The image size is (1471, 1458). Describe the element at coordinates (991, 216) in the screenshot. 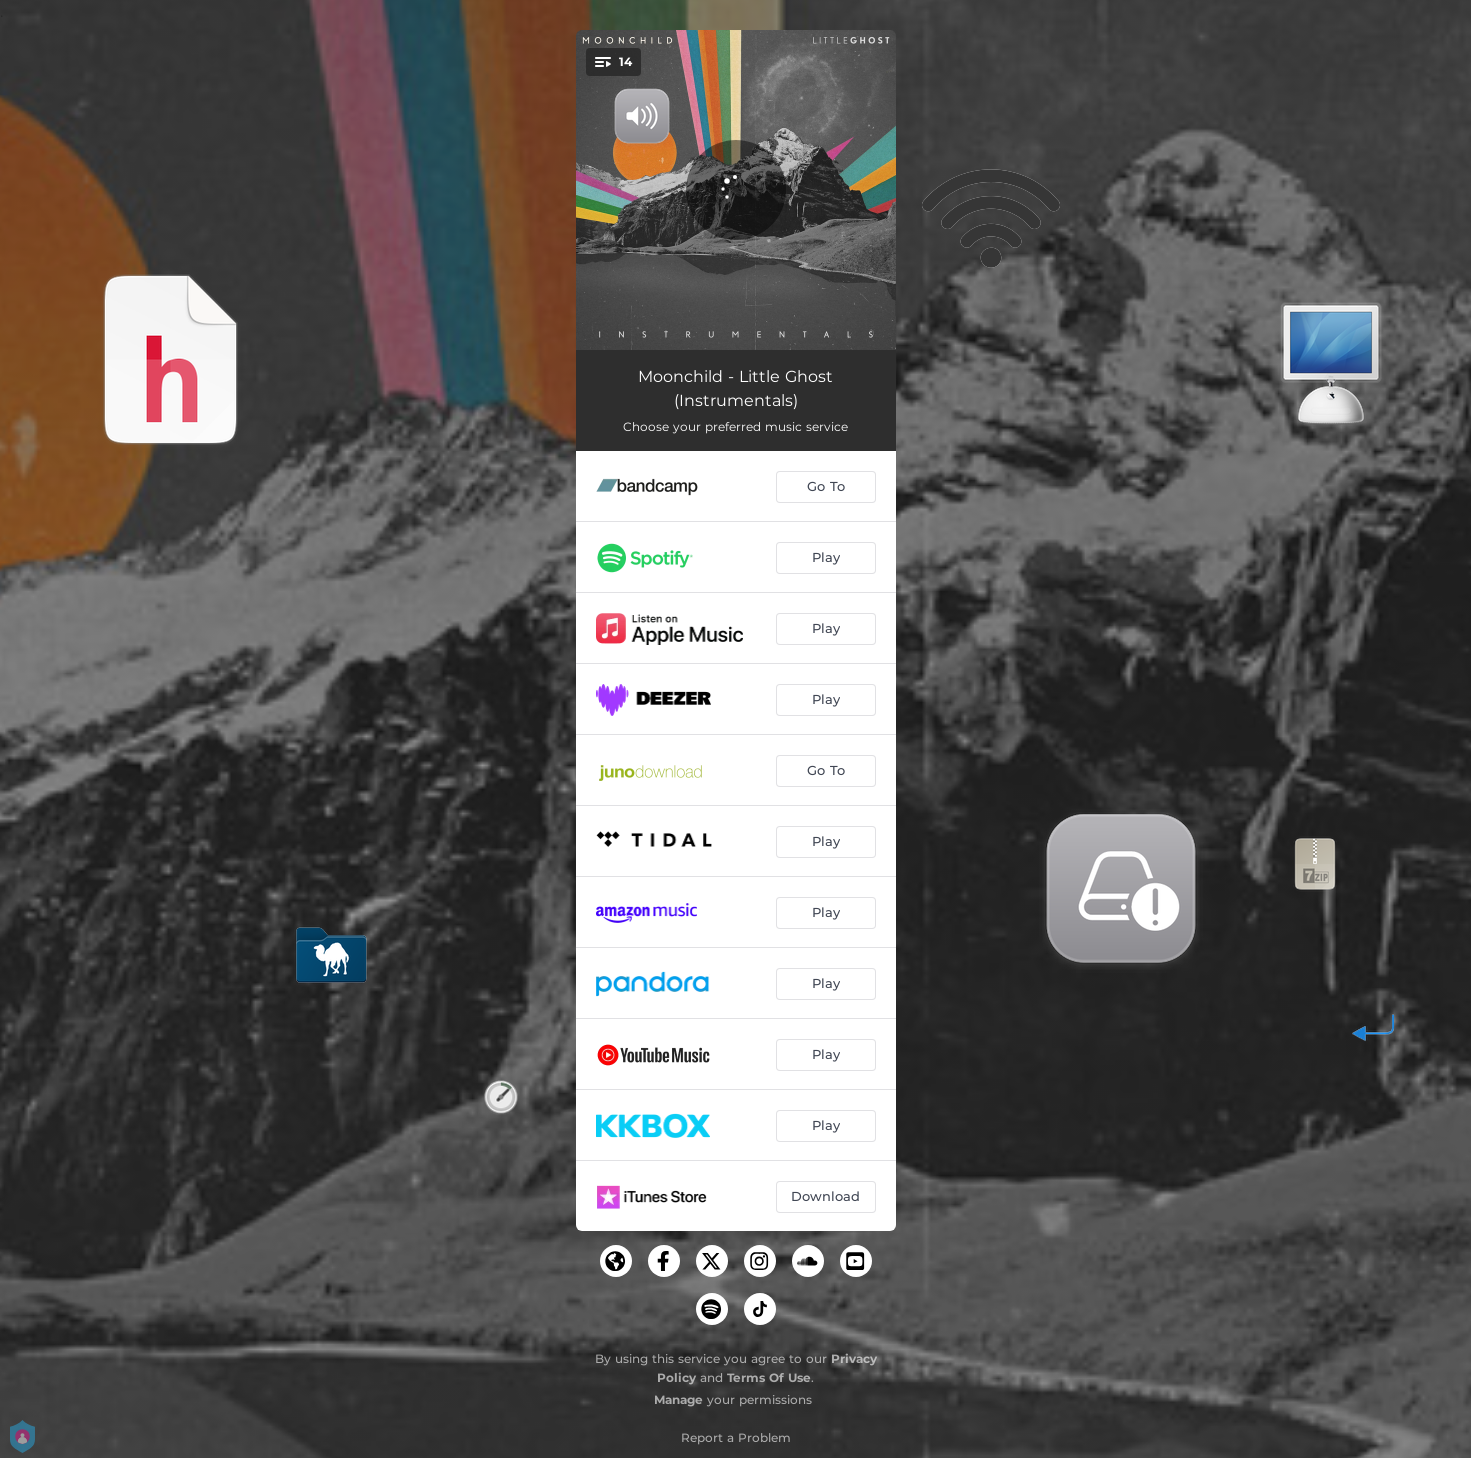

I see `indicates wireless network connection status` at that location.